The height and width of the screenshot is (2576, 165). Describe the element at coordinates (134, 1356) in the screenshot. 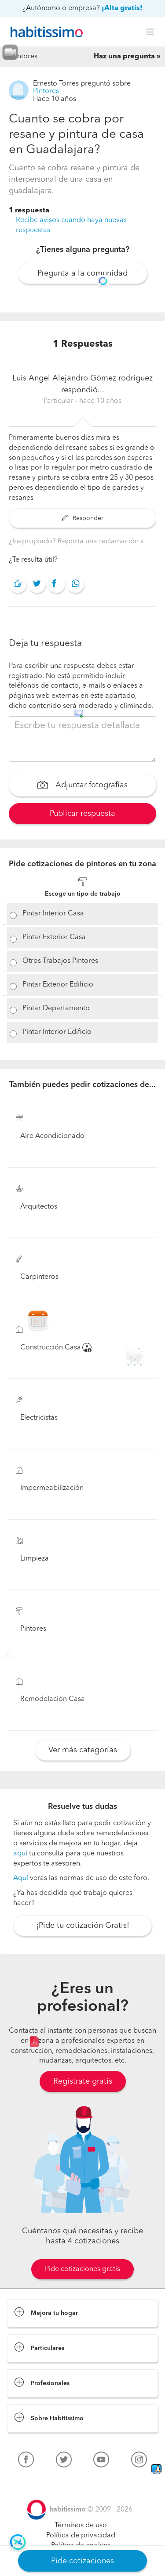

I see `indicates snowy weather conditions at night` at that location.